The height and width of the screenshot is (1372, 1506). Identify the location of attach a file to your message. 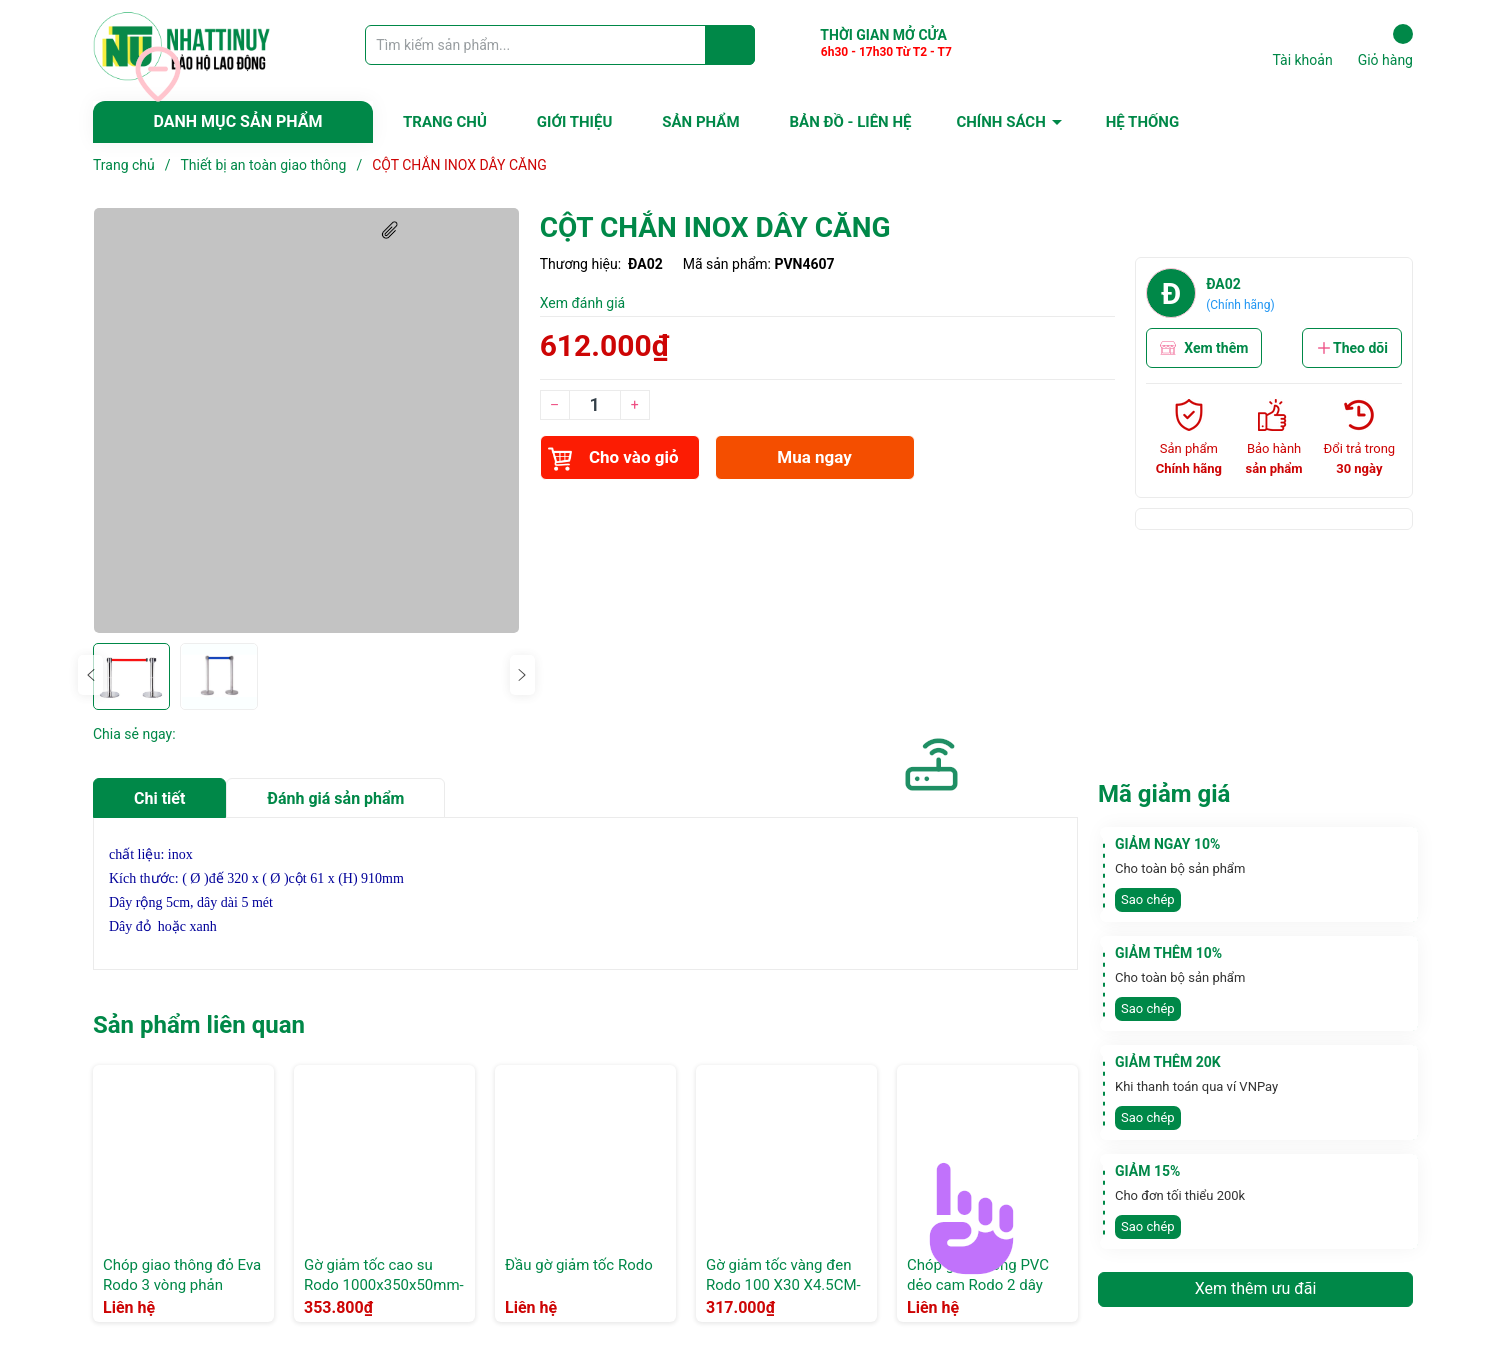
(390, 230).